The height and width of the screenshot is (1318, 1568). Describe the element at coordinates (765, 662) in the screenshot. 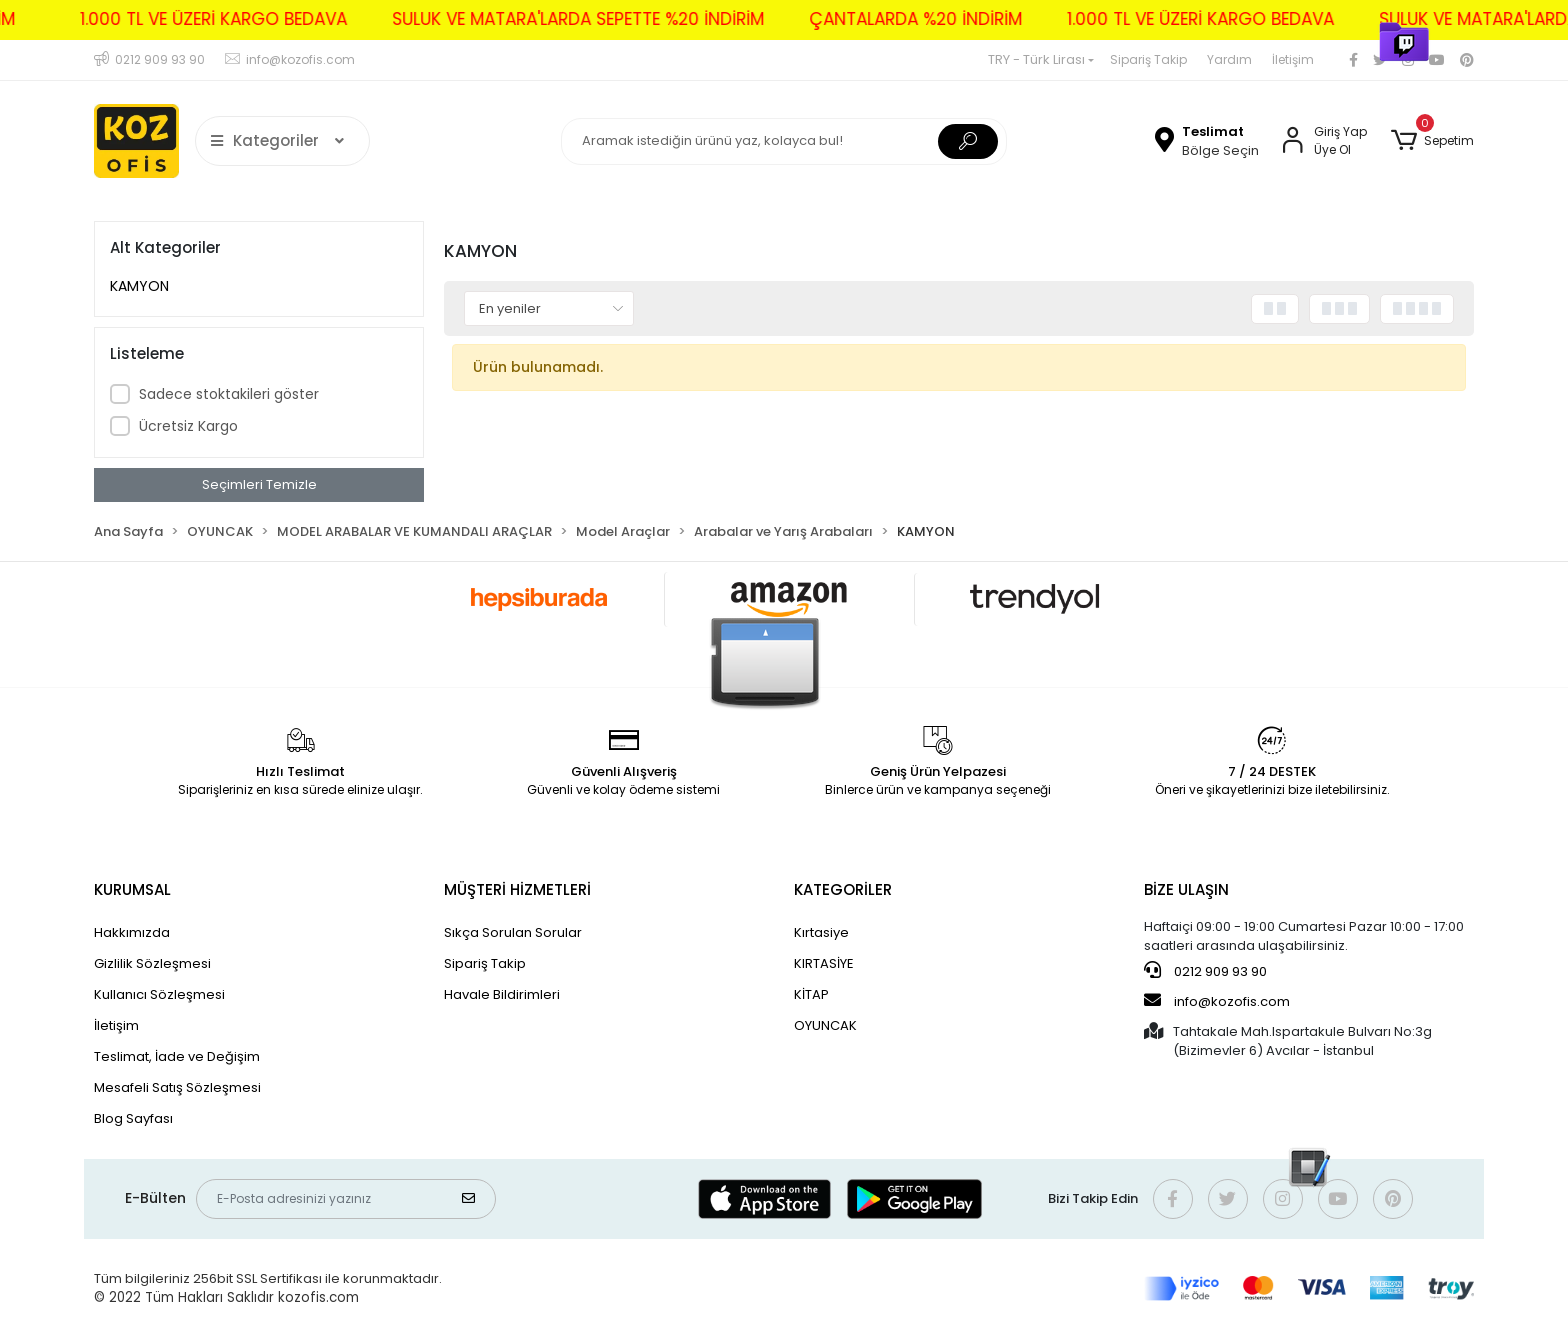

I see `open adobe xd application` at that location.